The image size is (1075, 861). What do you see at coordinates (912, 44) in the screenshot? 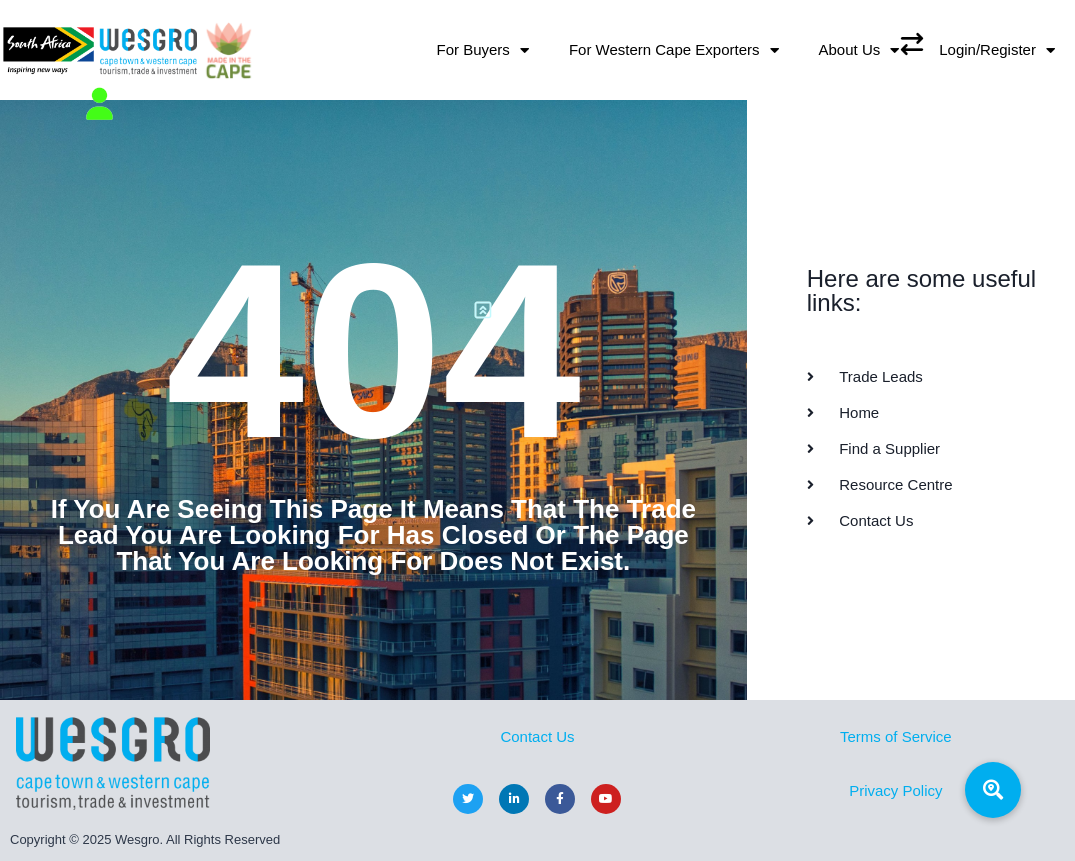
I see `swap or exchange items` at bounding box center [912, 44].